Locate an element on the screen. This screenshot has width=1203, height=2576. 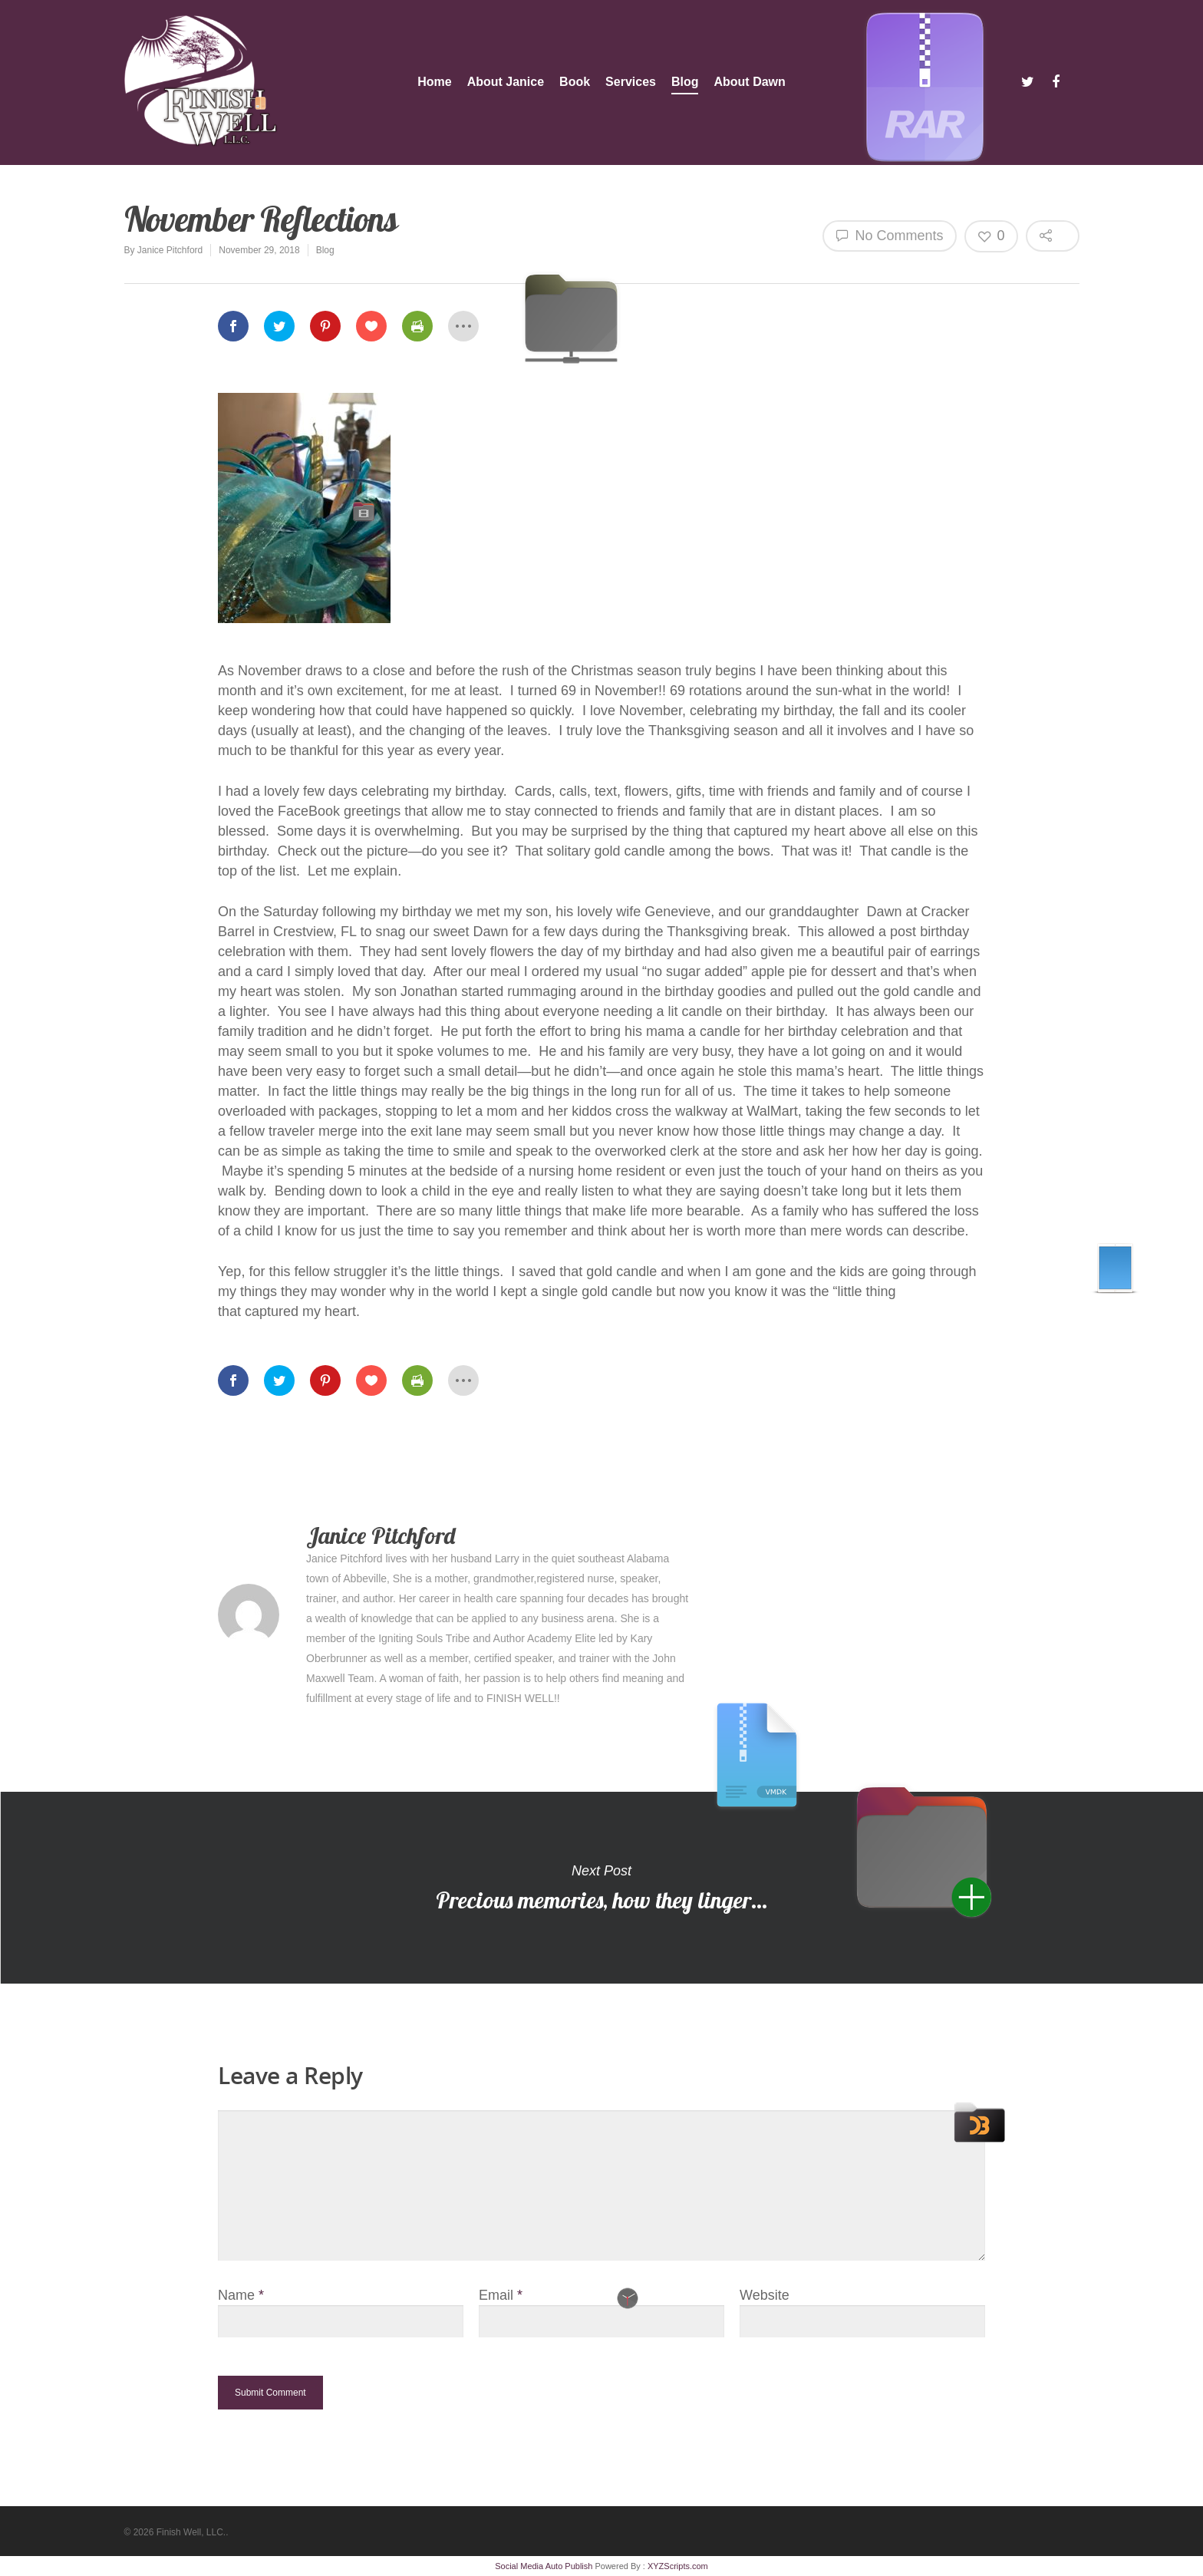
access files stored on a remote server is located at coordinates (571, 317).